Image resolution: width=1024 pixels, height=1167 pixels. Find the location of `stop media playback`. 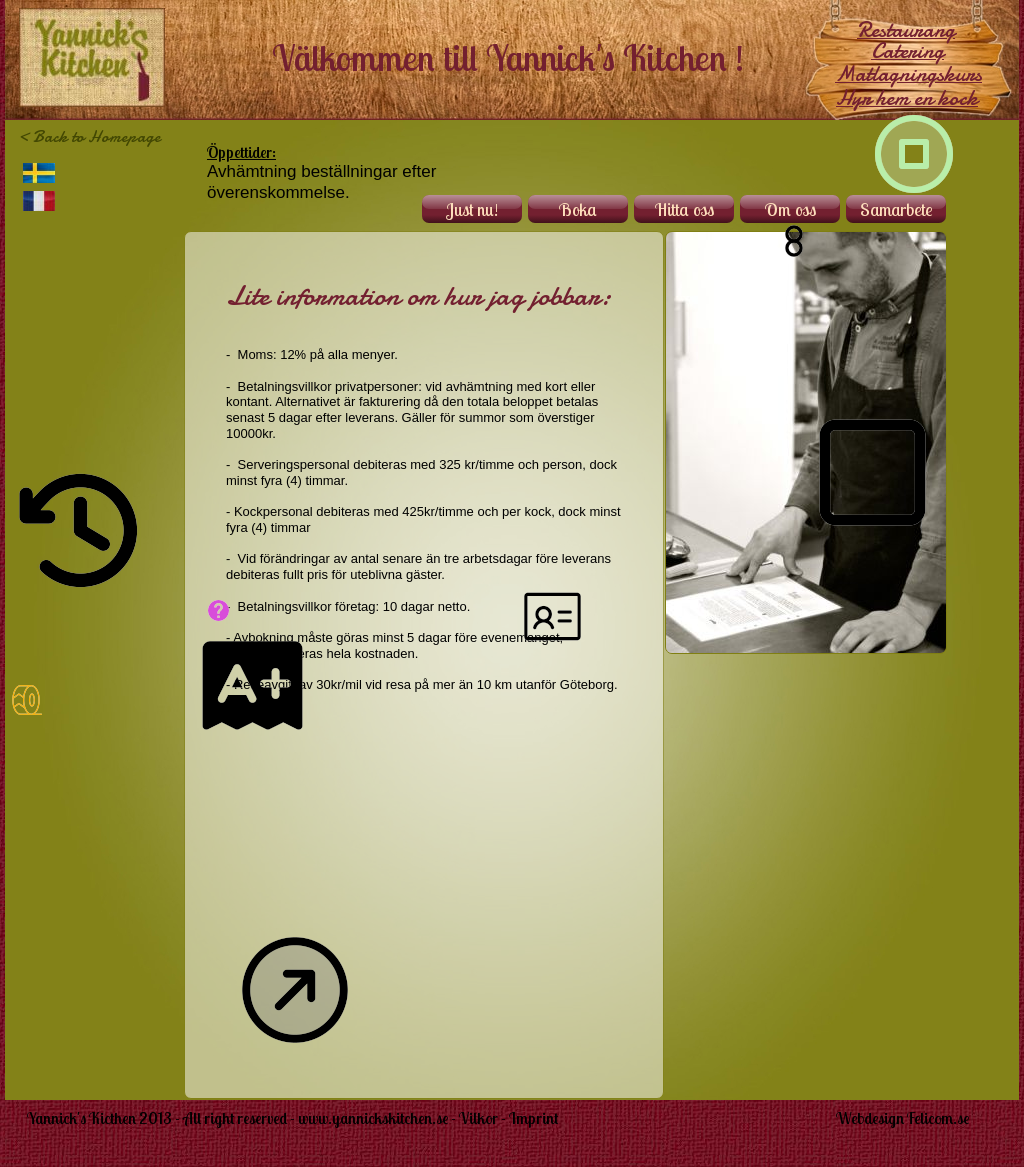

stop media playback is located at coordinates (914, 154).